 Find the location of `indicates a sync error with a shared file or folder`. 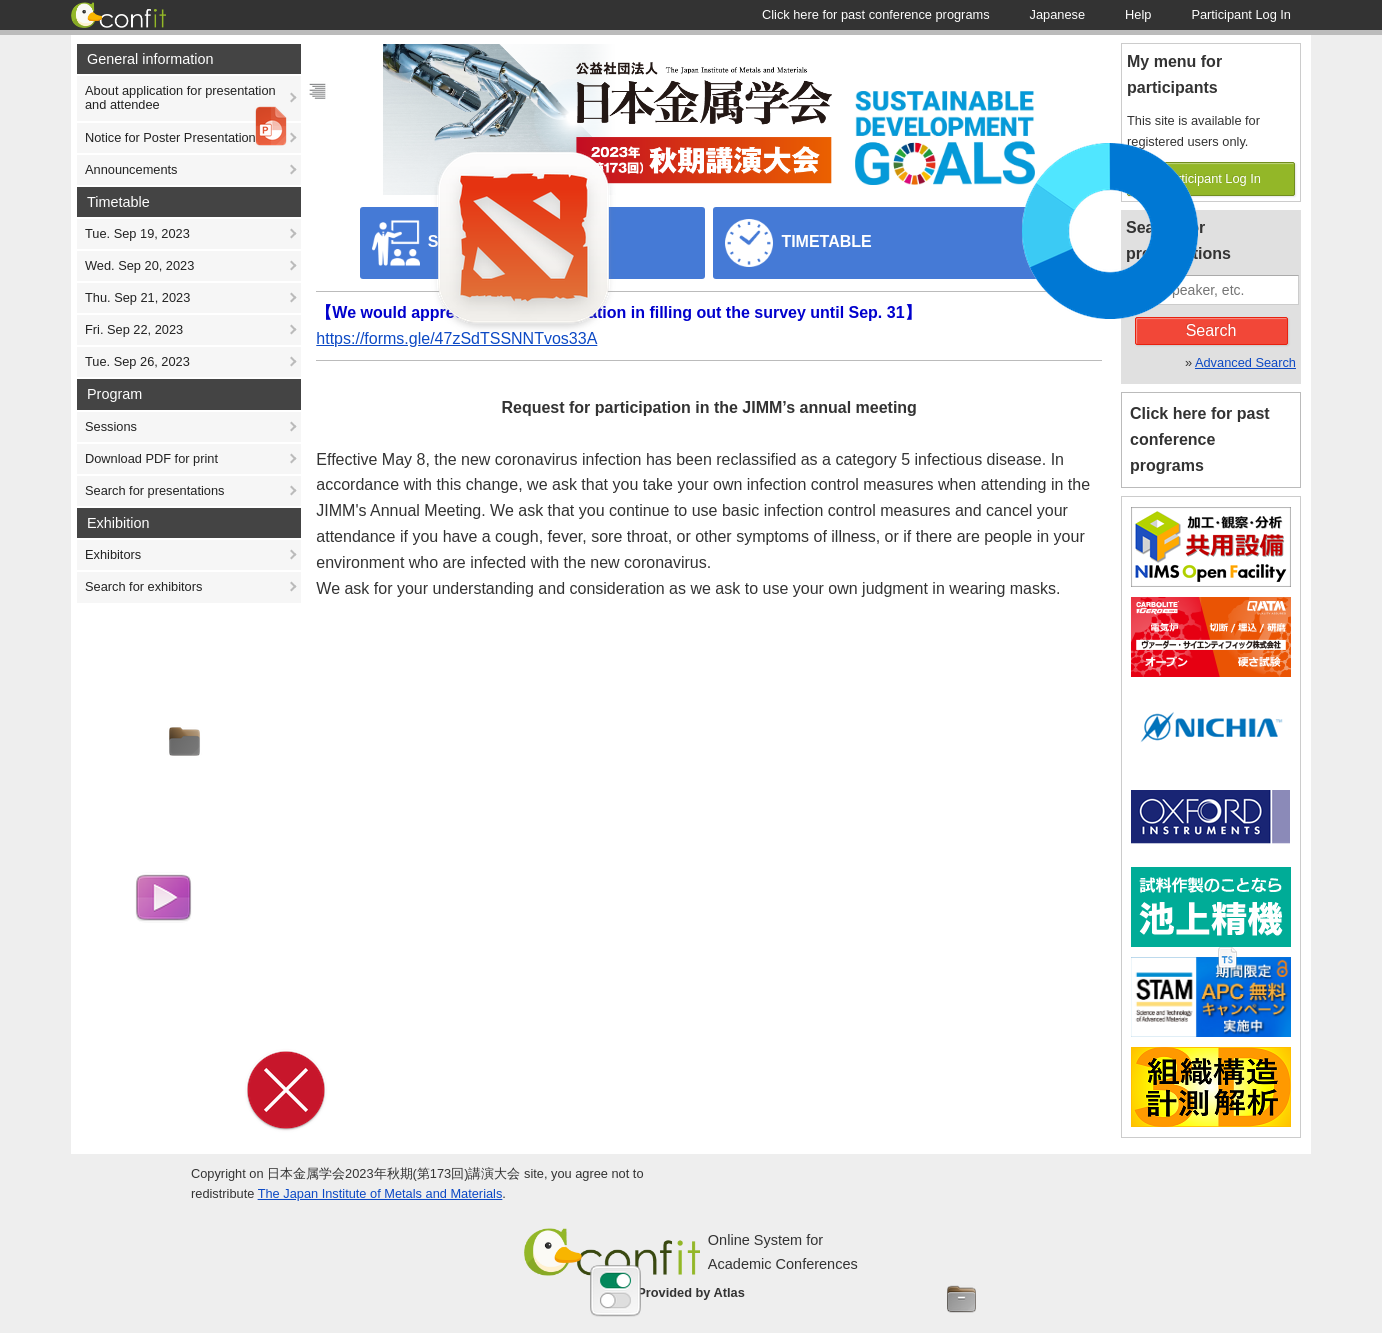

indicates a sync error with a shared file or folder is located at coordinates (286, 1090).